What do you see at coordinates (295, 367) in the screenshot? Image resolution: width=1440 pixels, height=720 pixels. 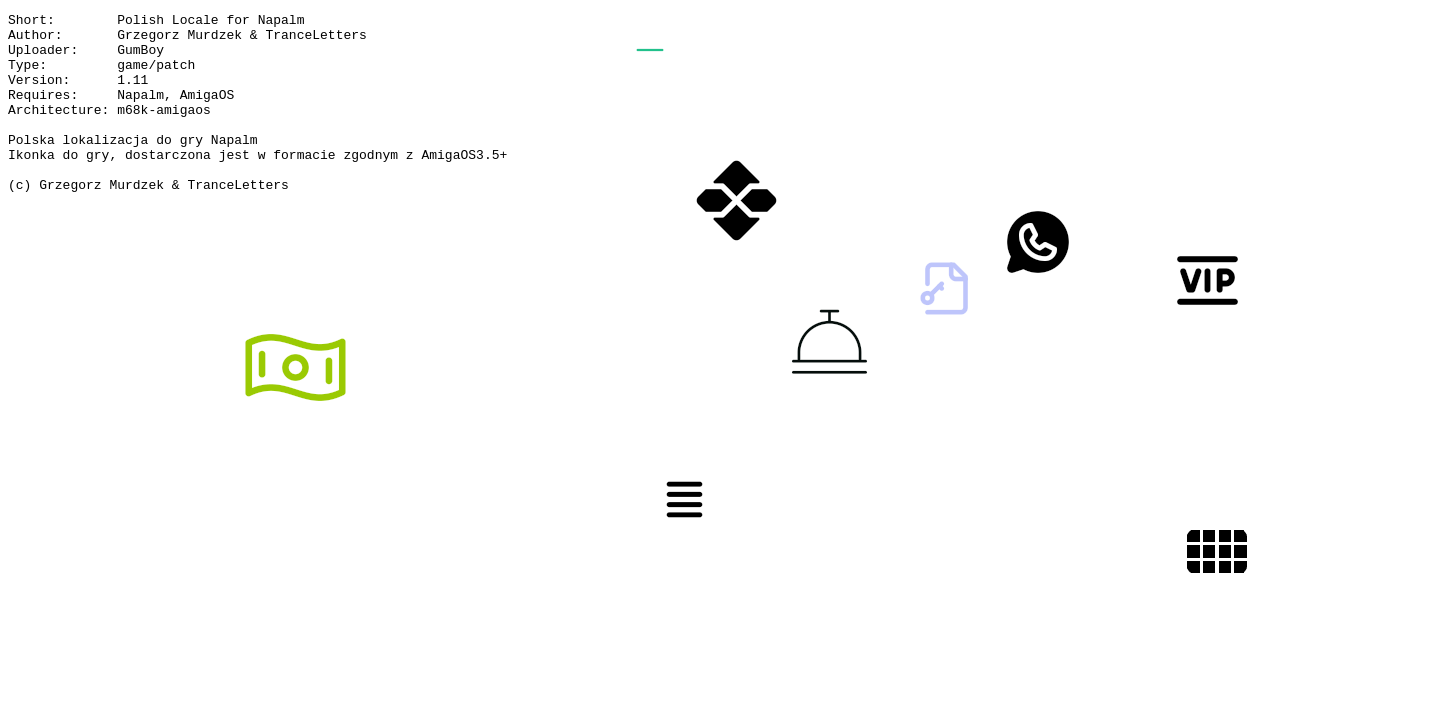 I see `view payment or transaction history` at bounding box center [295, 367].